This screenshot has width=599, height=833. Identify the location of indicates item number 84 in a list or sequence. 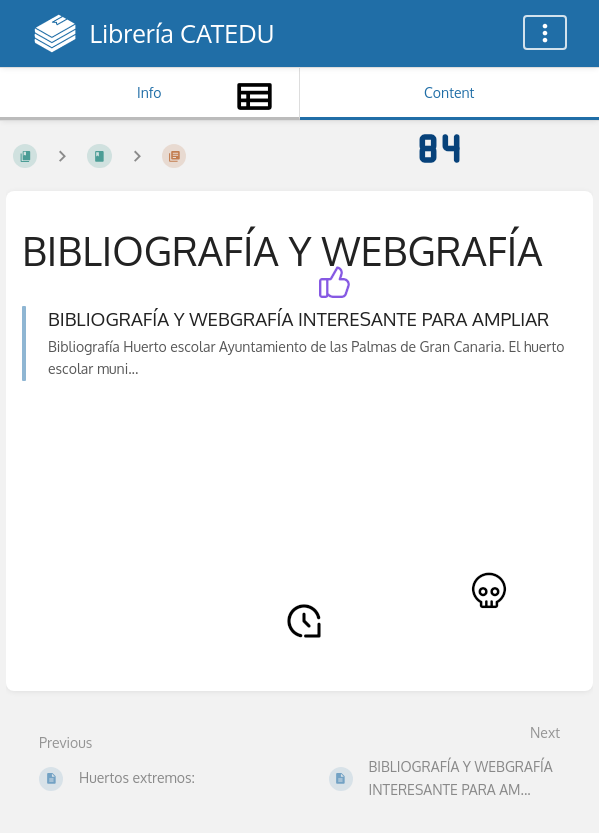
(439, 148).